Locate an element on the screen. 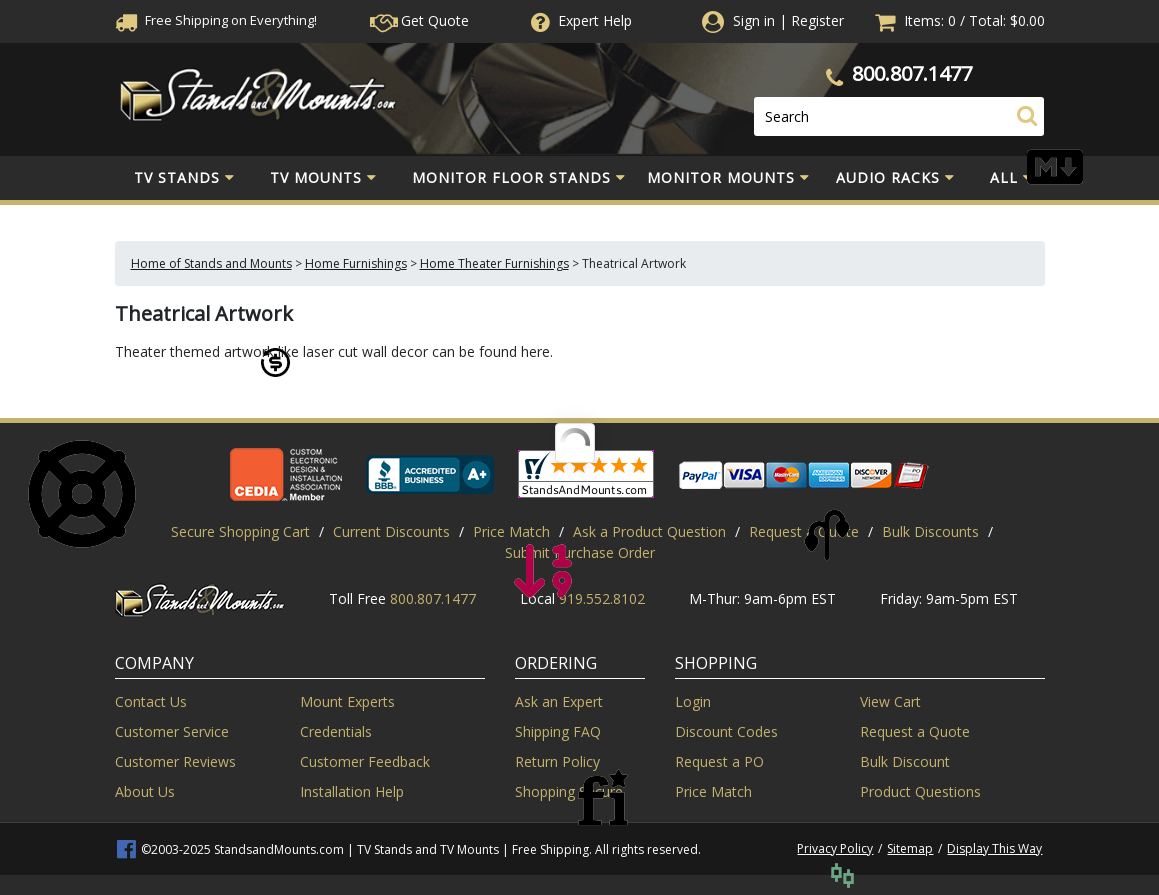 Image resolution: width=1159 pixels, height=895 pixels. sort numbers in ascending order is located at coordinates (545, 571).